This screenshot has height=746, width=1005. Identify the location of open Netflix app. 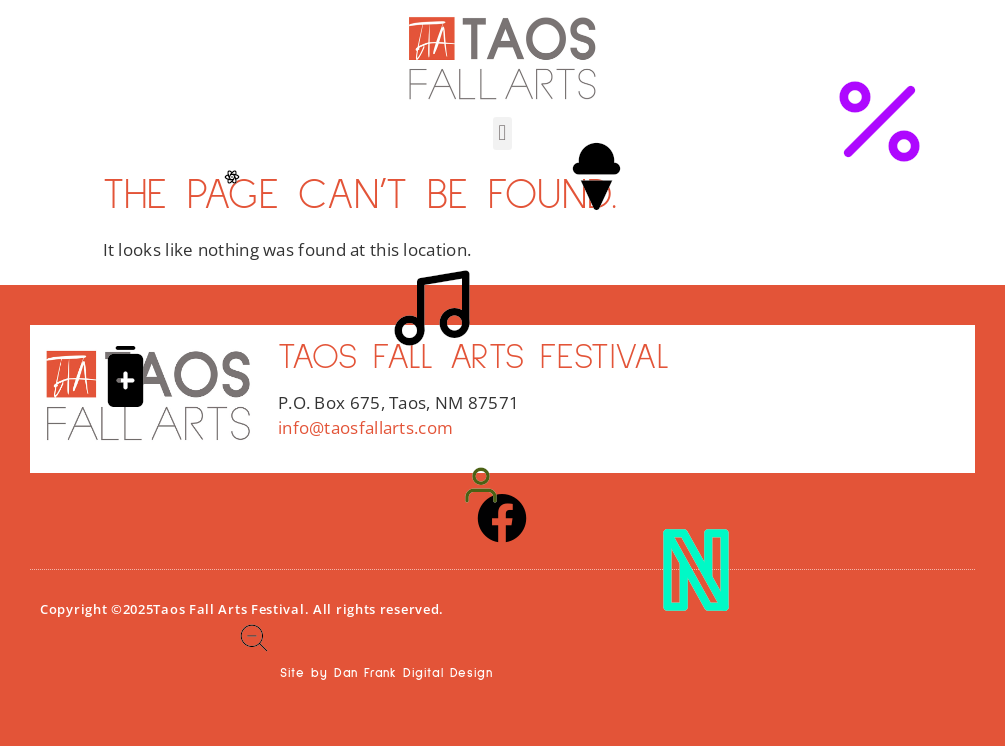
(696, 570).